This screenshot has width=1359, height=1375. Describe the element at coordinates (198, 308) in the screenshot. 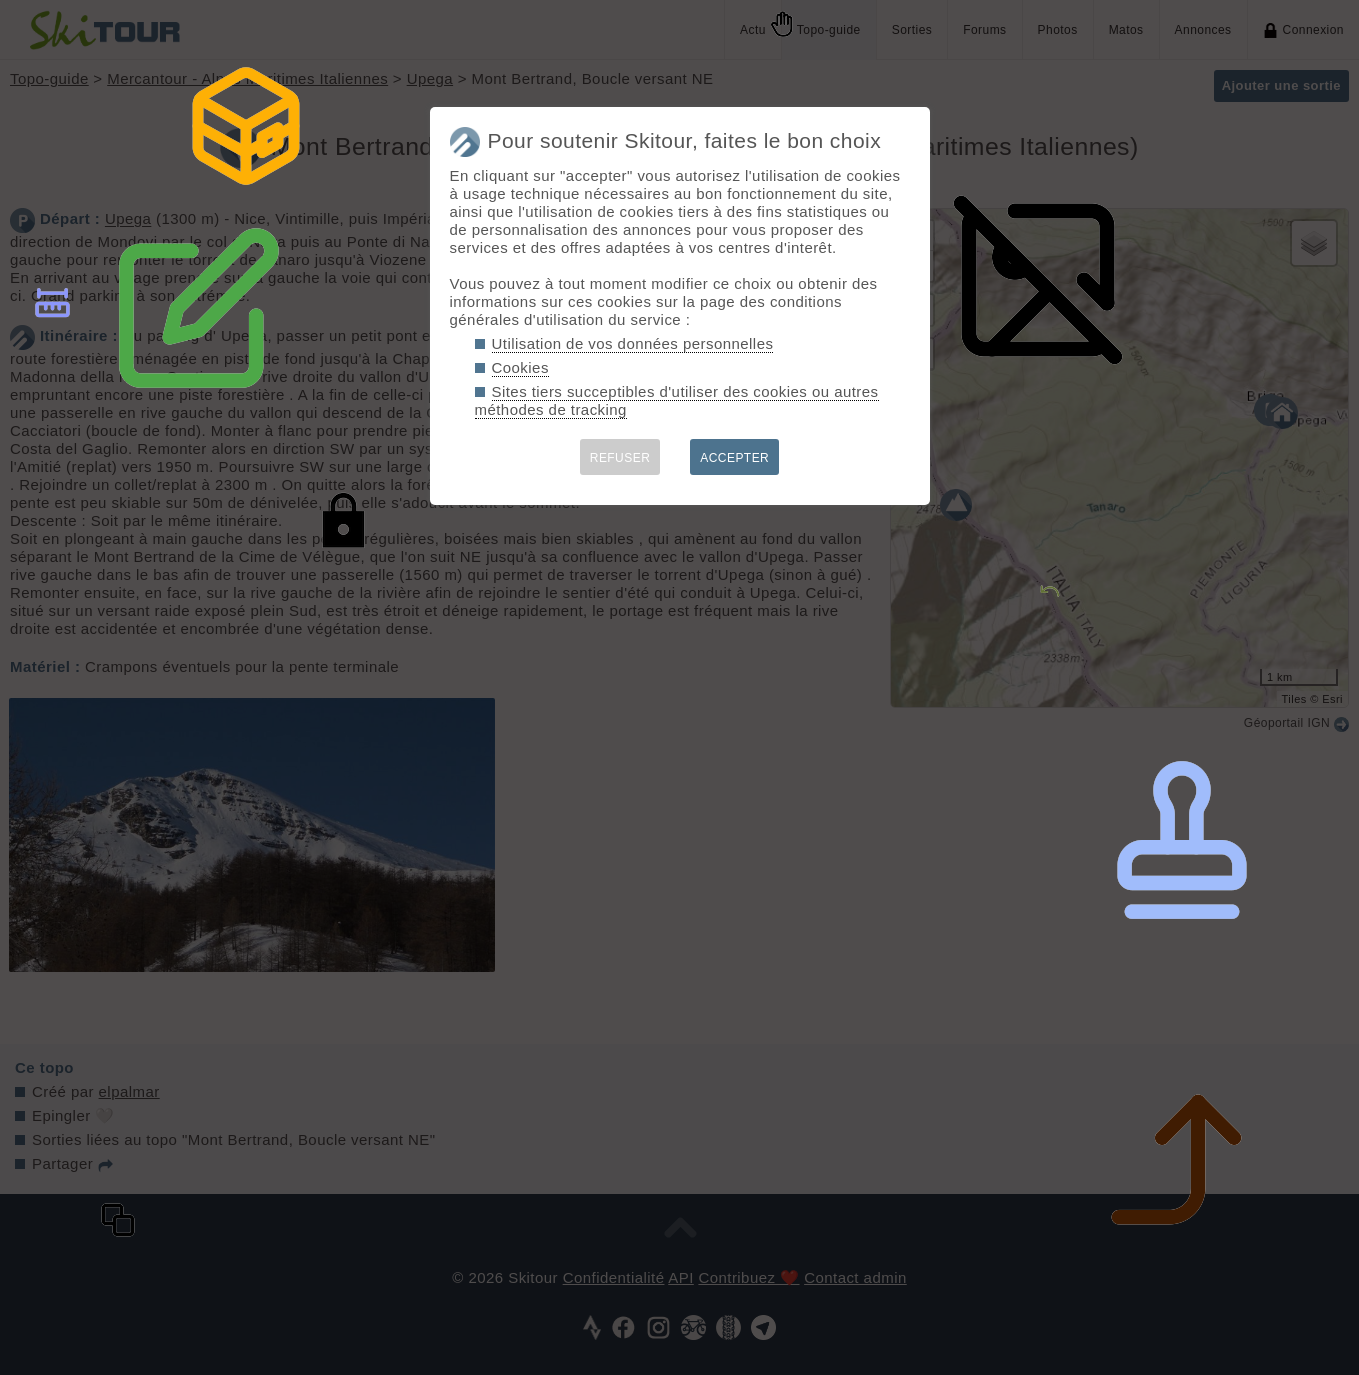

I see `edit or modify content` at that location.